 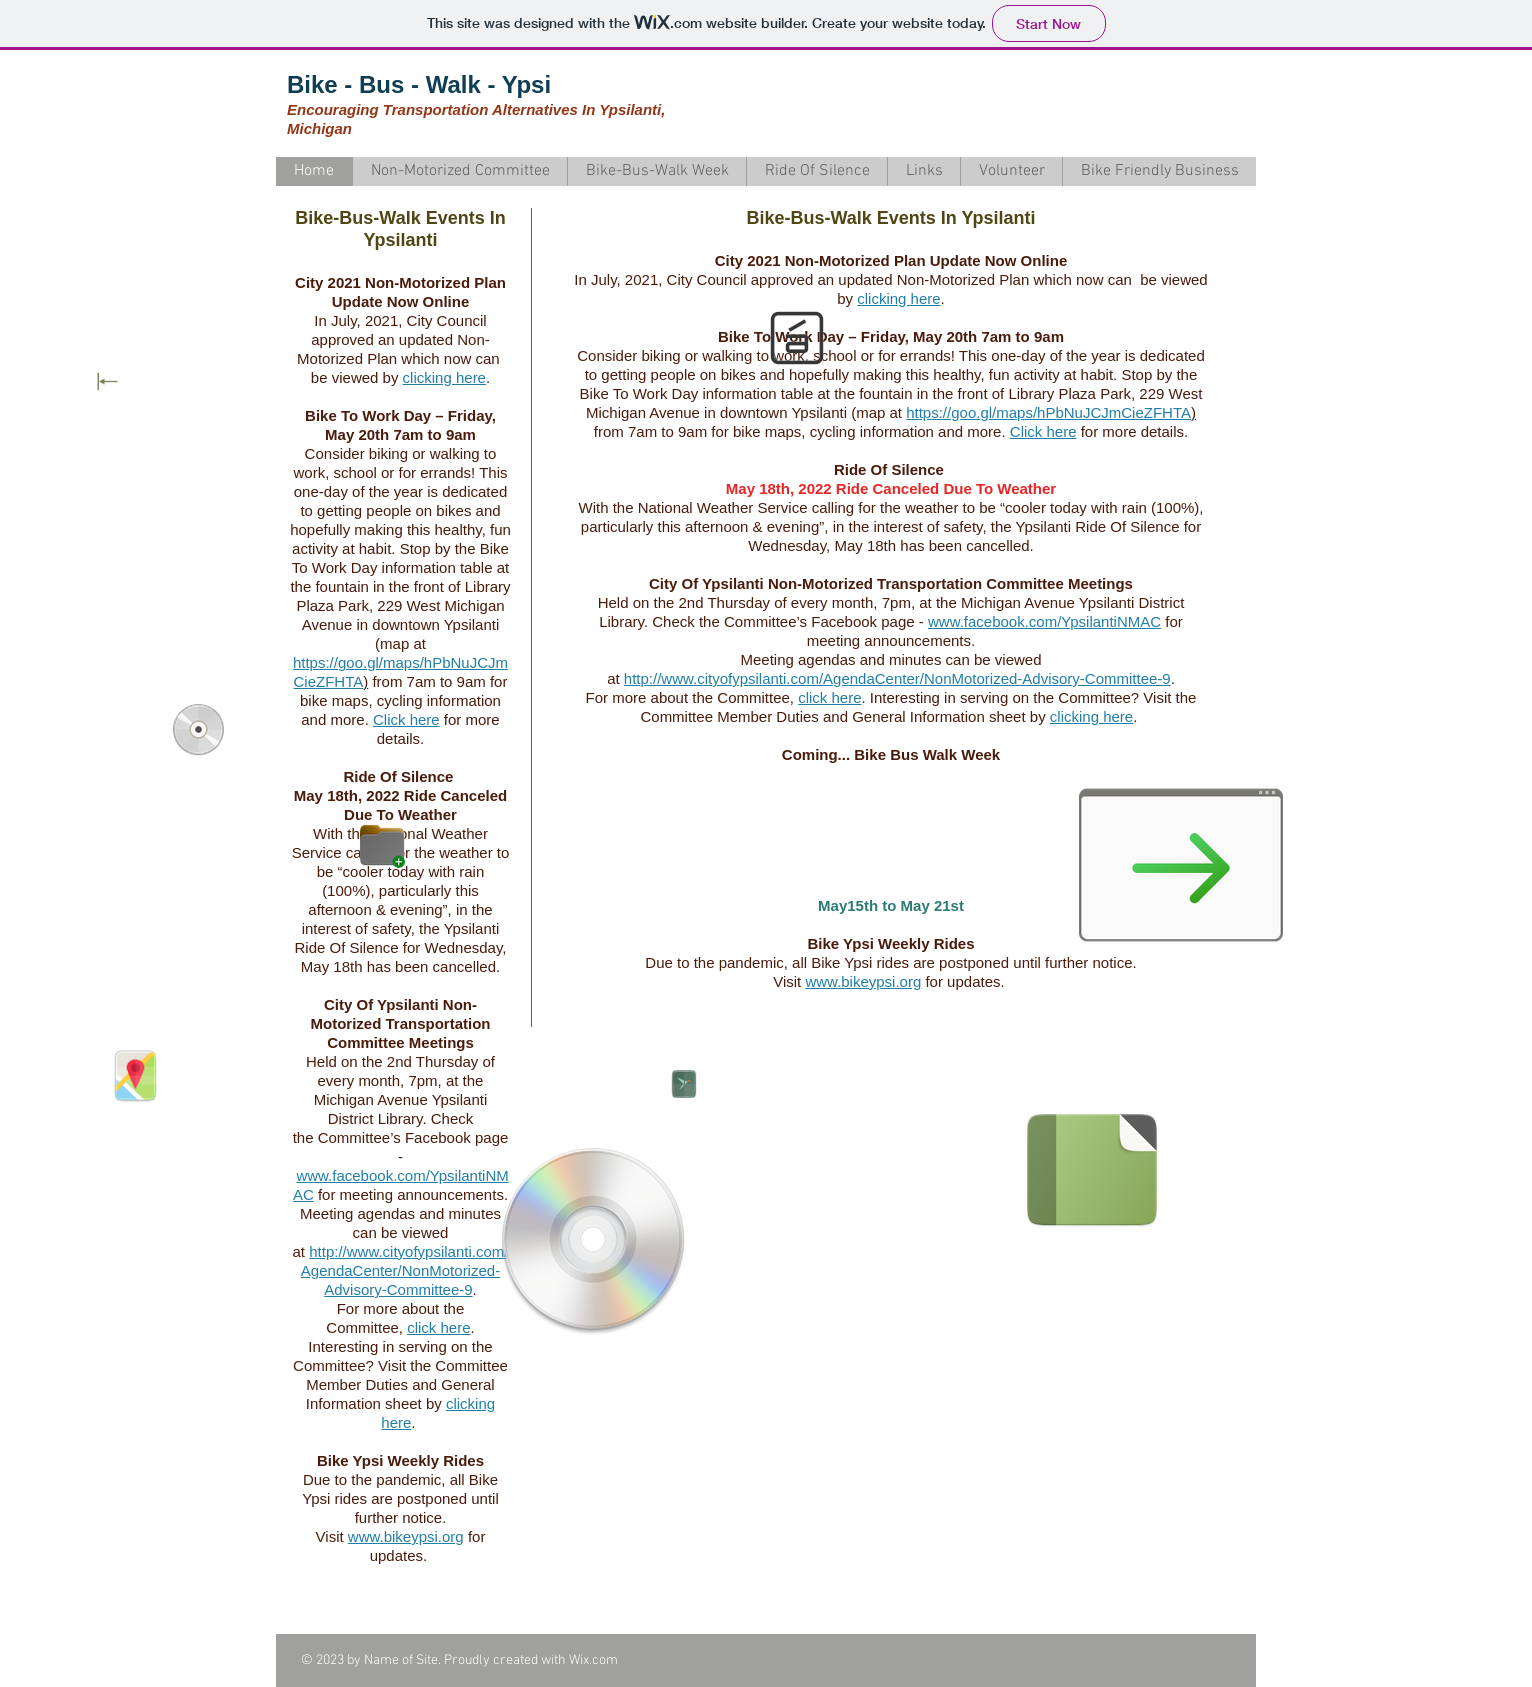 I want to click on create a new folder, so click(x=382, y=845).